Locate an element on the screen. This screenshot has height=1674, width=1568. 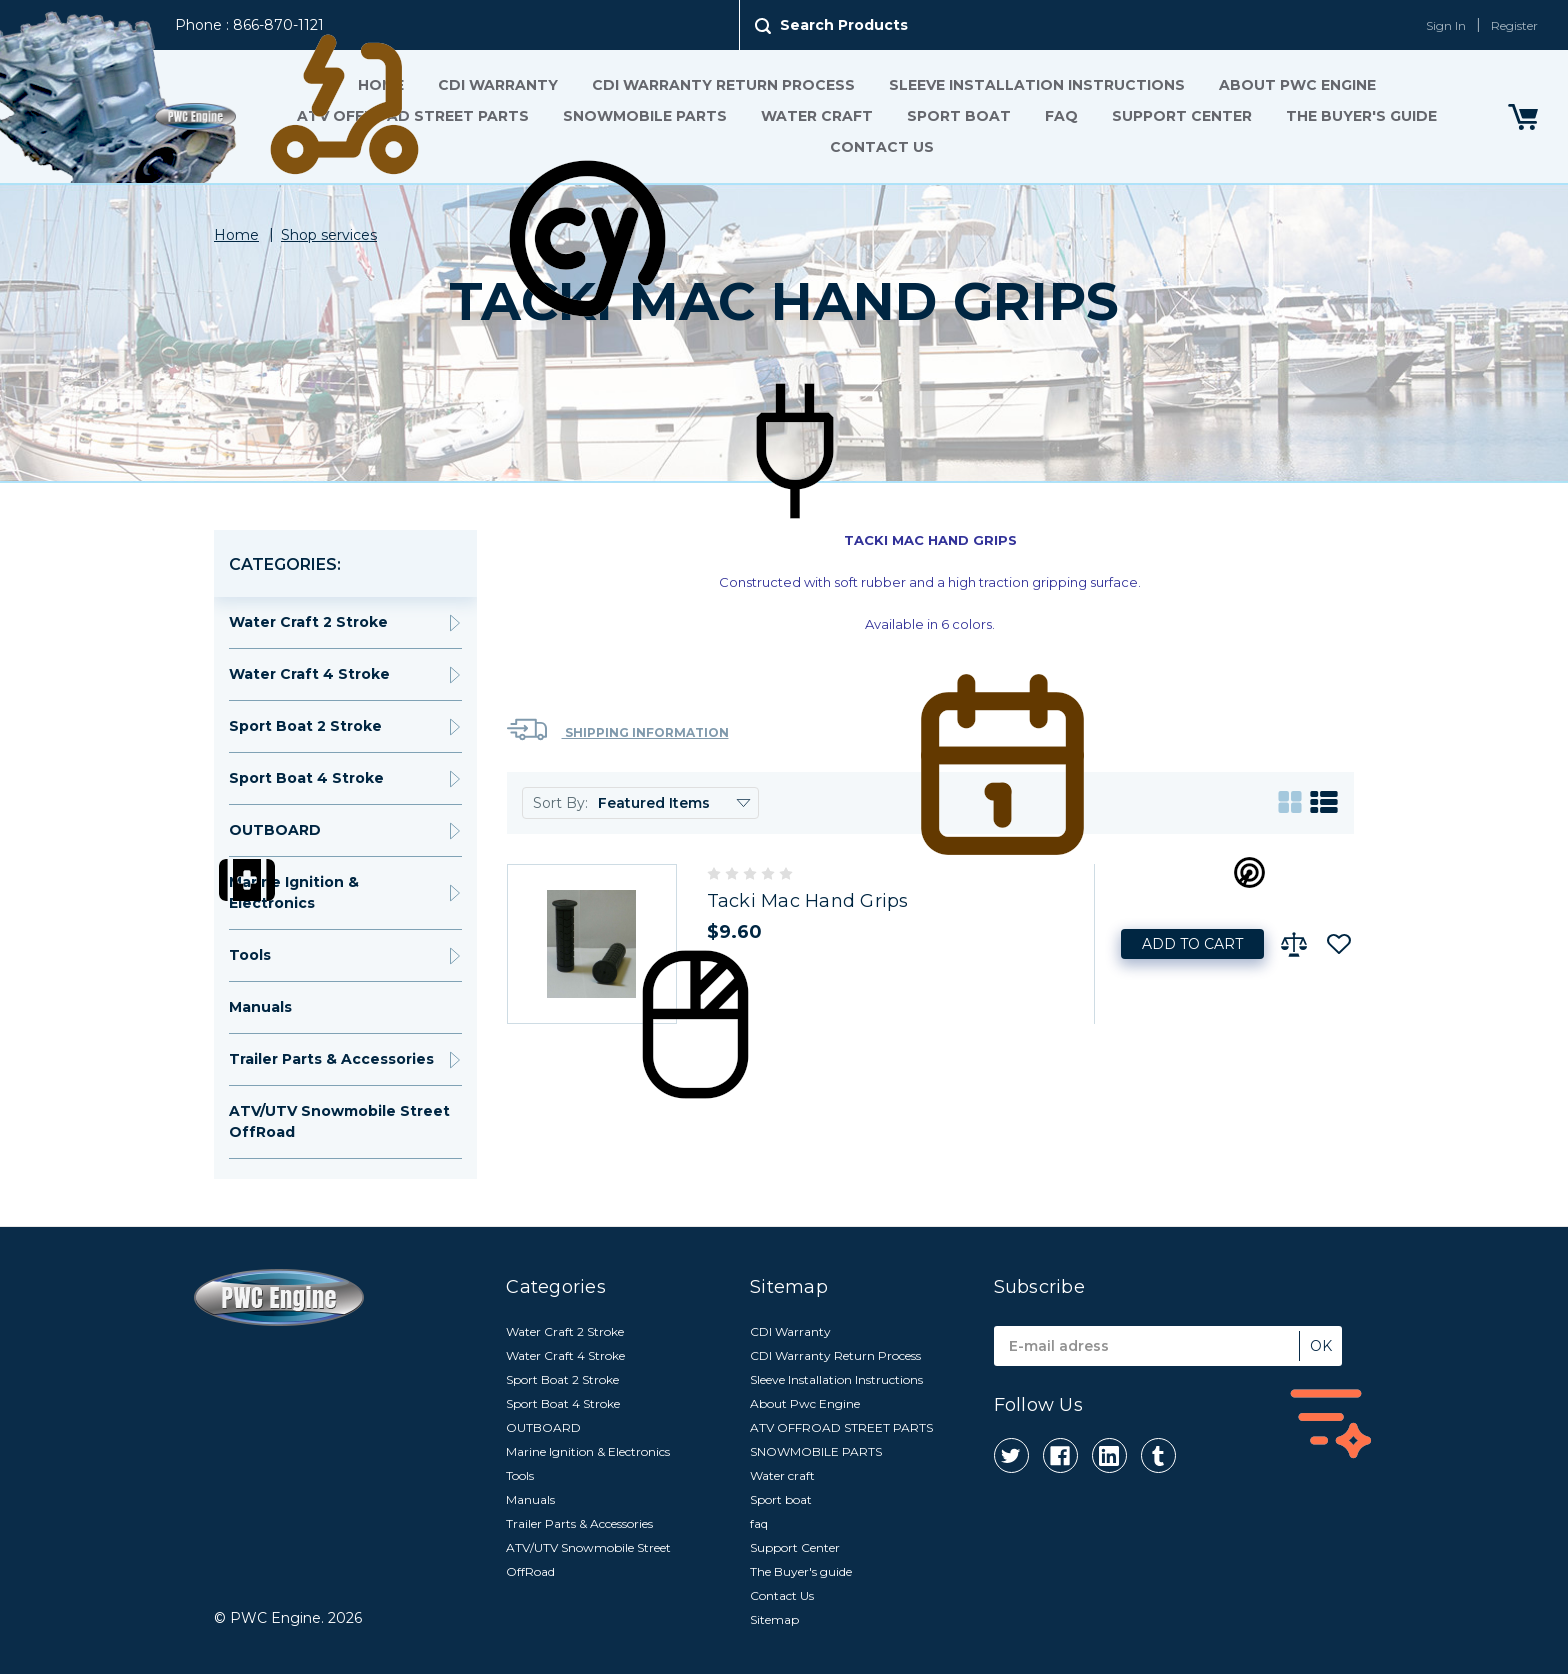
access medical information or first aid resources is located at coordinates (247, 880).